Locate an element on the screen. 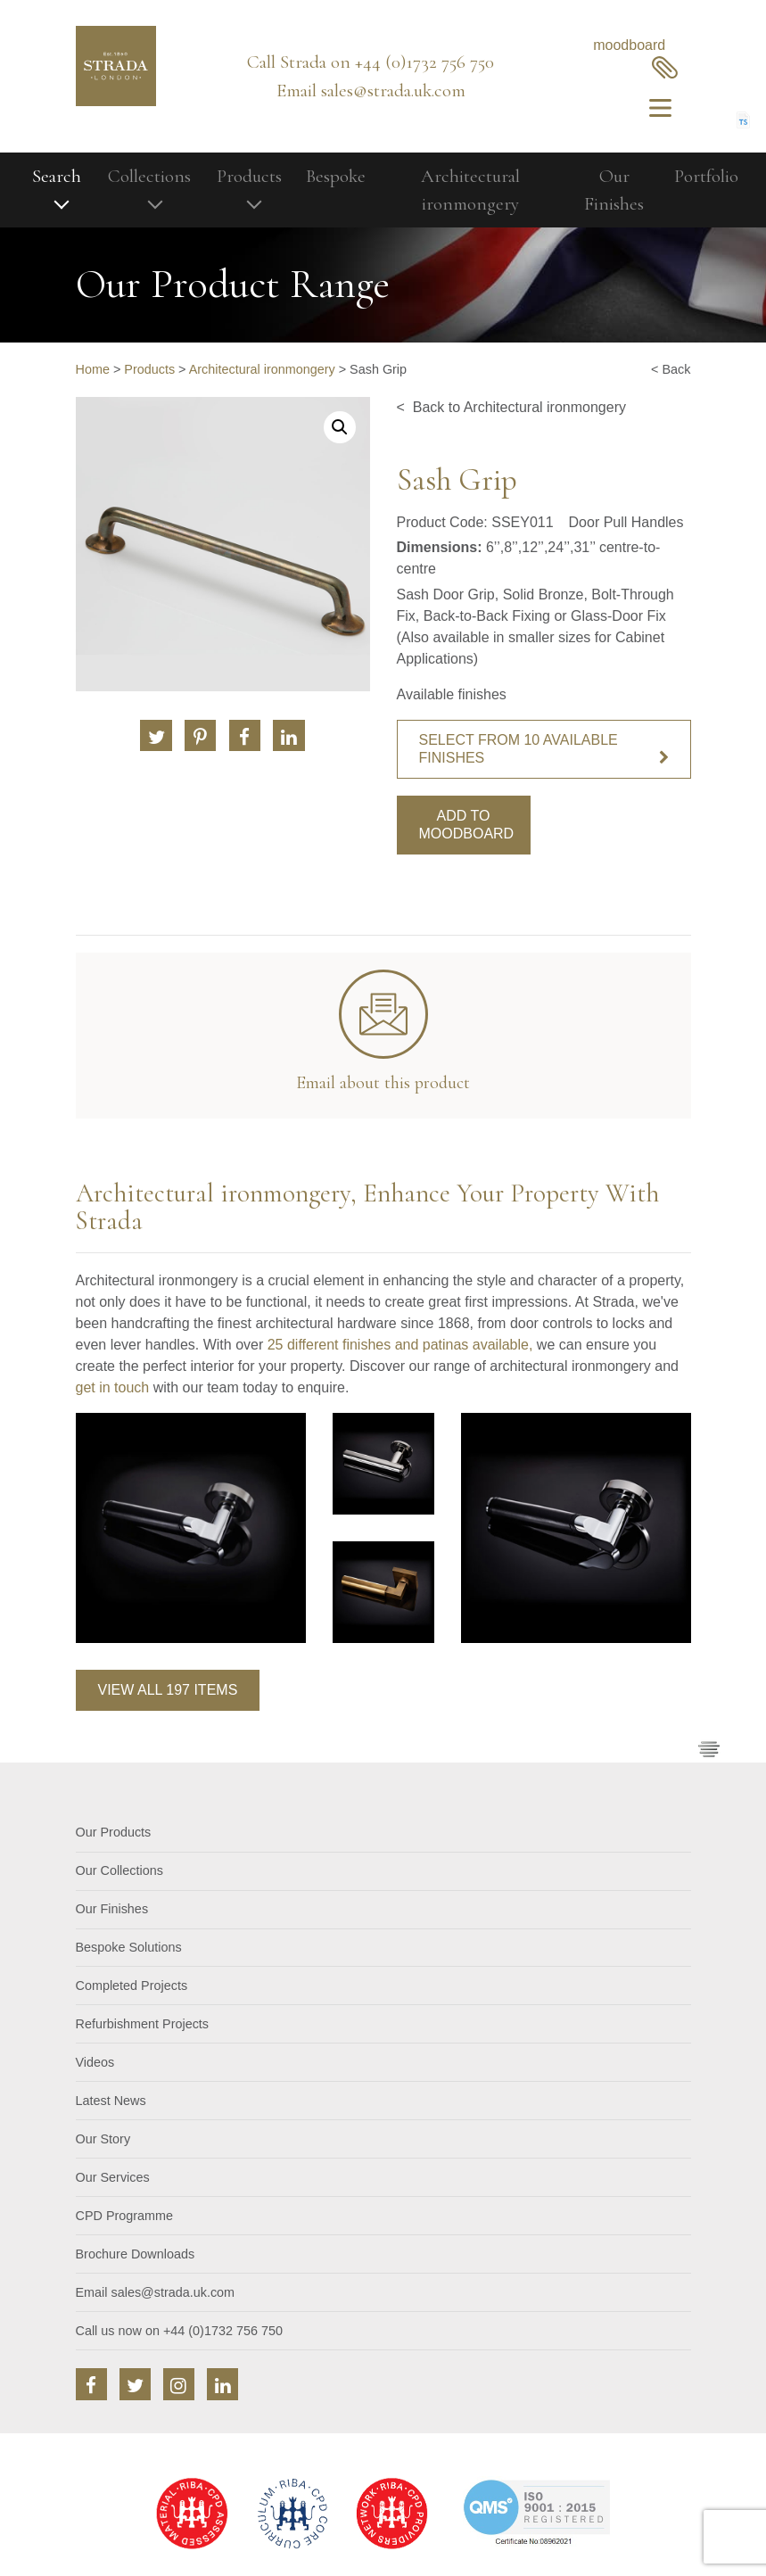 The height and width of the screenshot is (2576, 766). center align text is located at coordinates (709, 1749).